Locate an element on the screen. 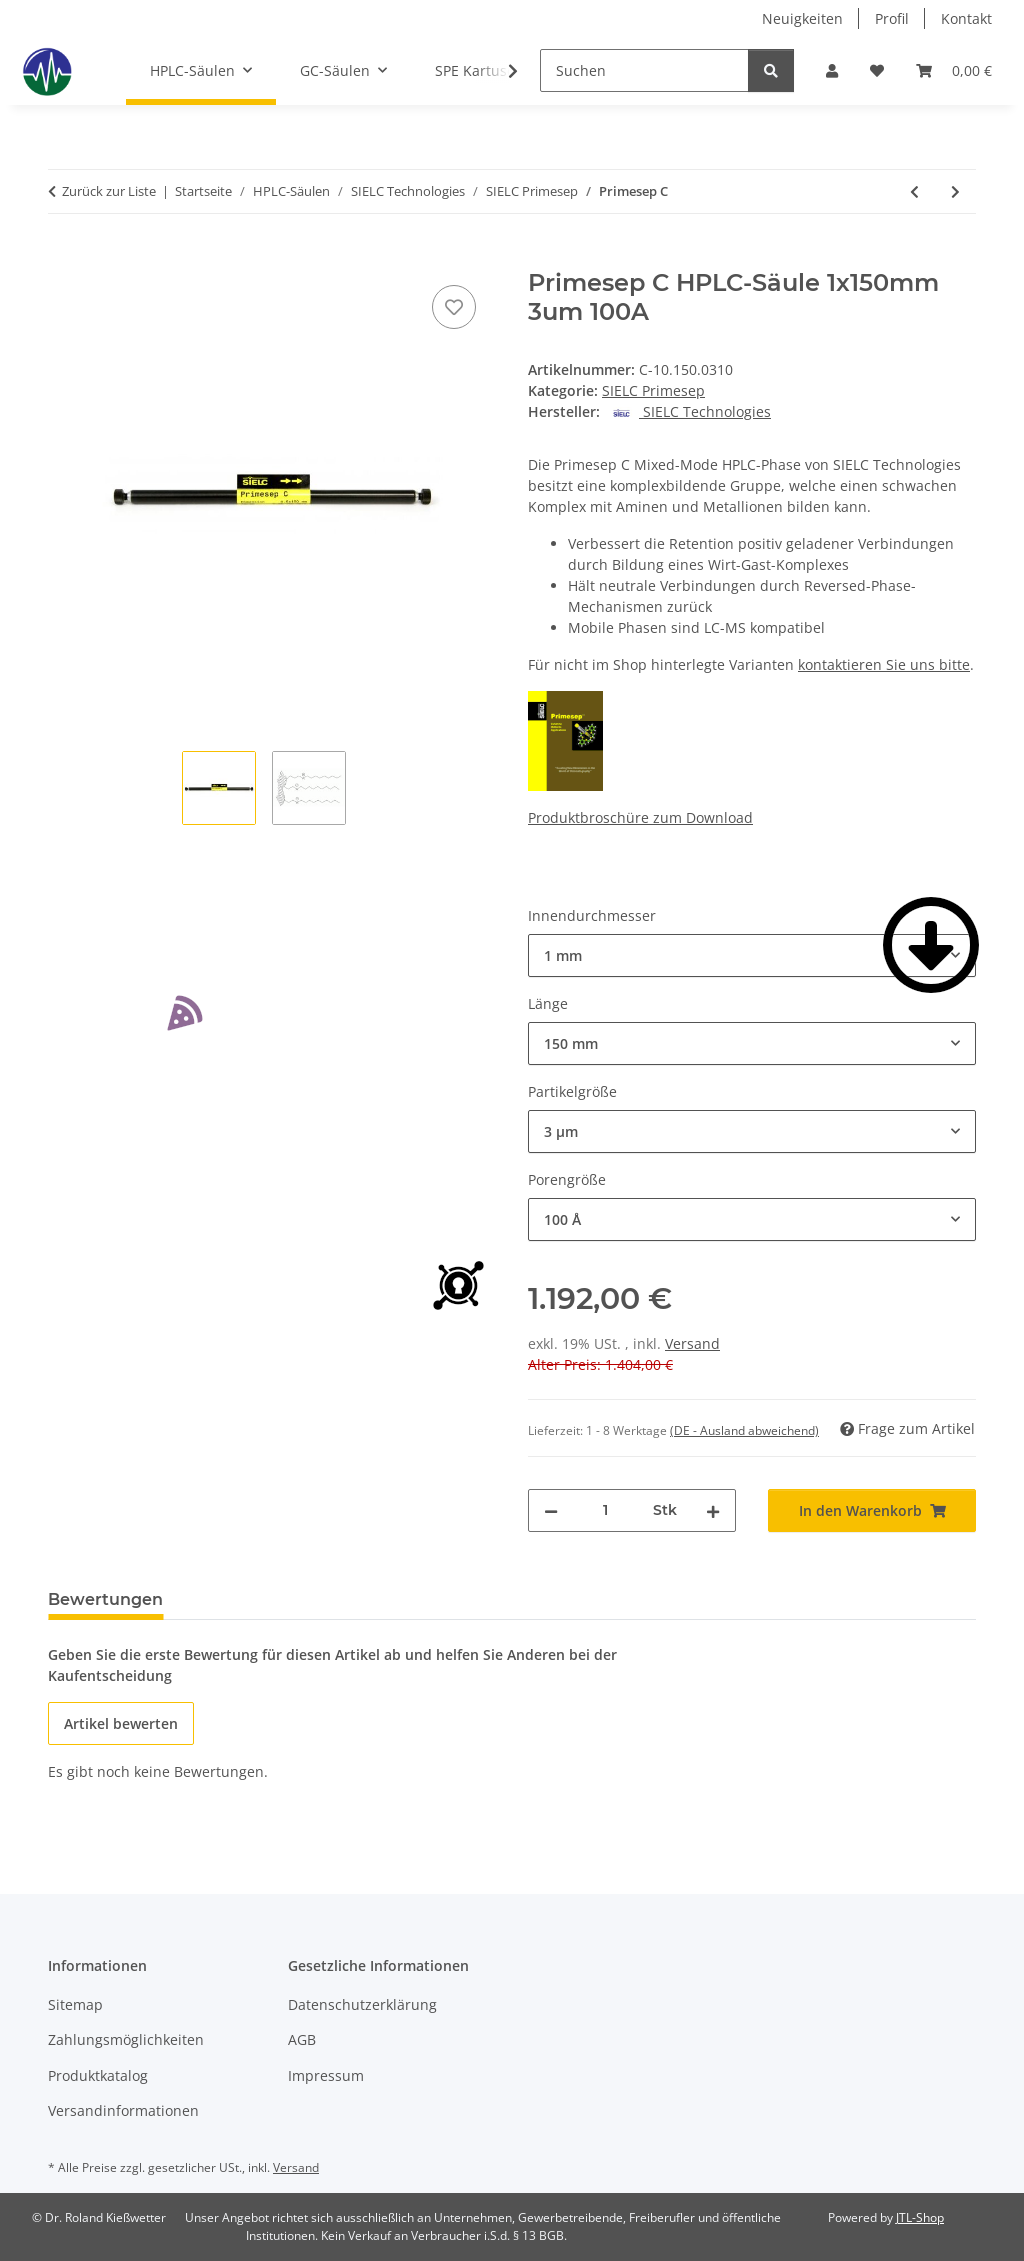 Image resolution: width=1024 pixels, height=2261 pixels. download a file or content is located at coordinates (931, 945).